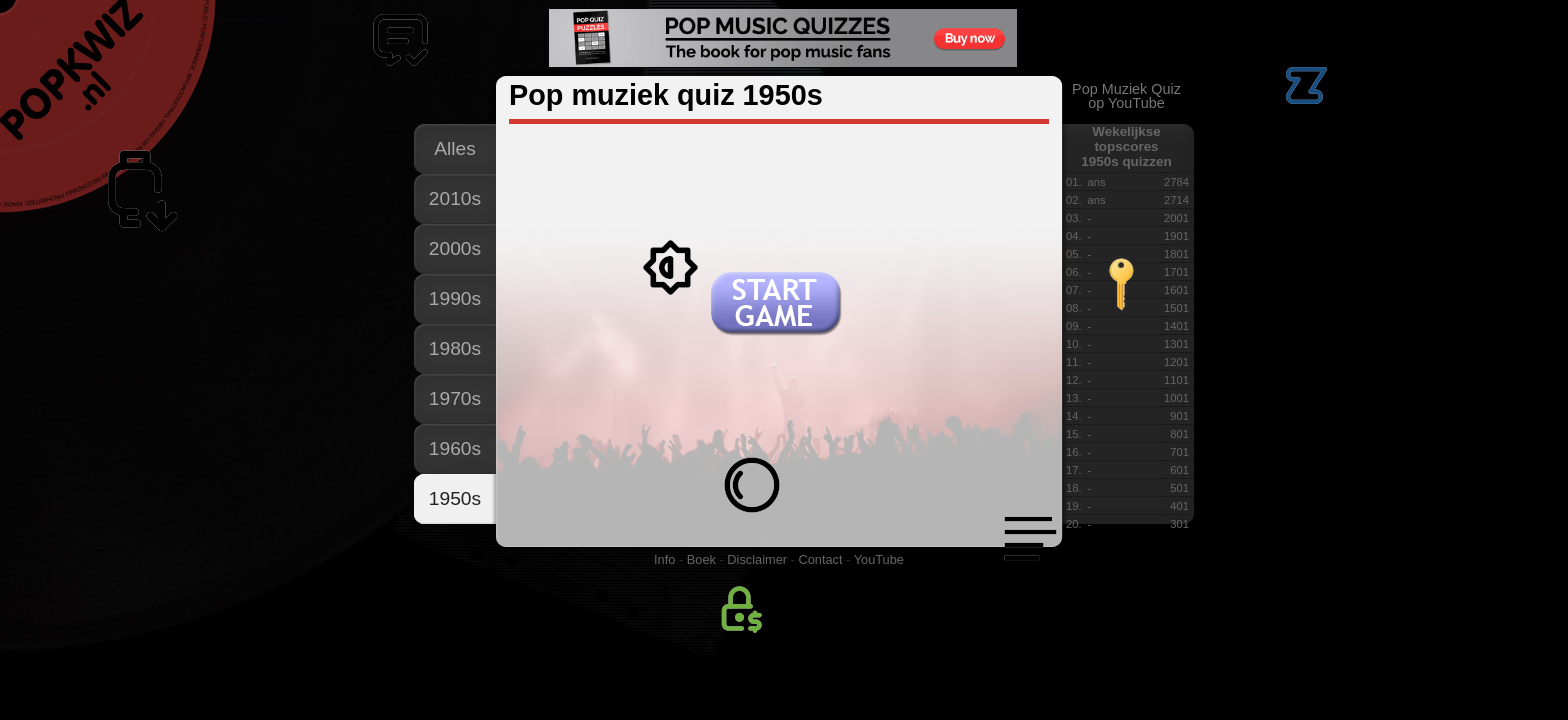 This screenshot has height=720, width=1568. I want to click on view items in a flat list format, so click(1030, 538).